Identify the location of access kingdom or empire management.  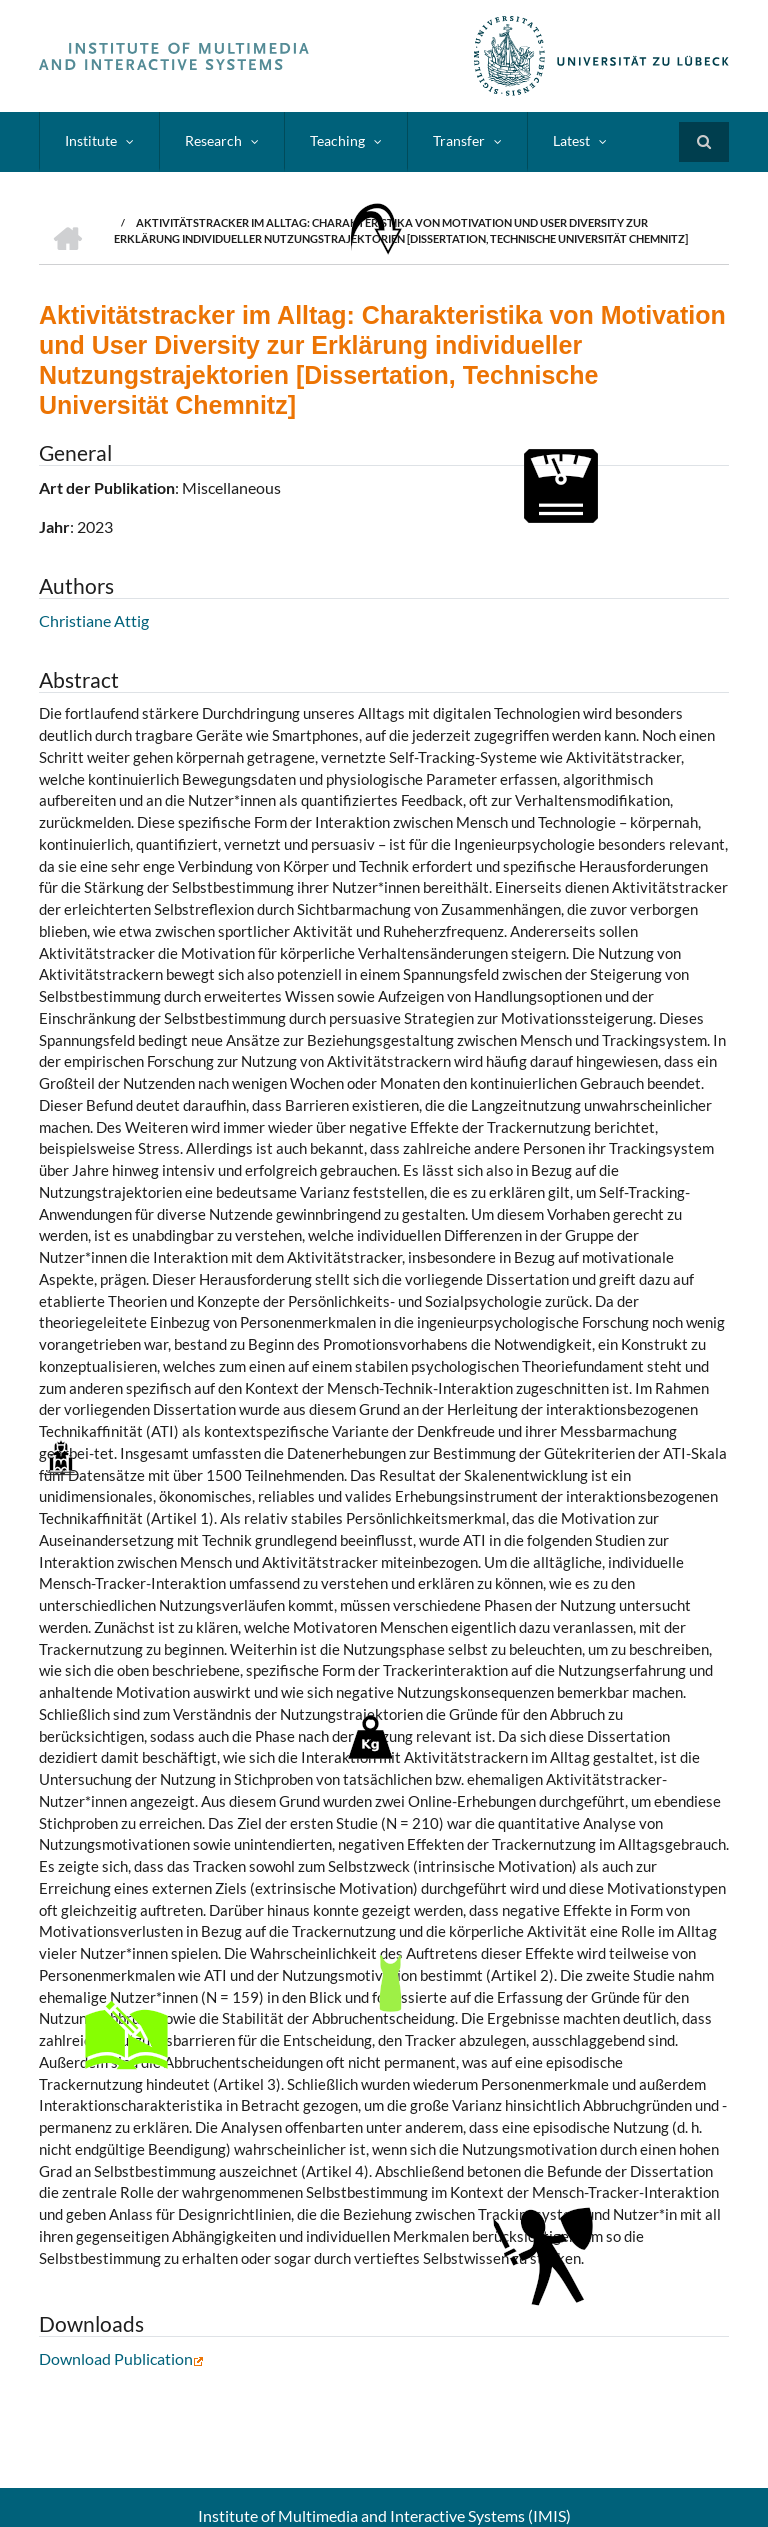
(61, 1458).